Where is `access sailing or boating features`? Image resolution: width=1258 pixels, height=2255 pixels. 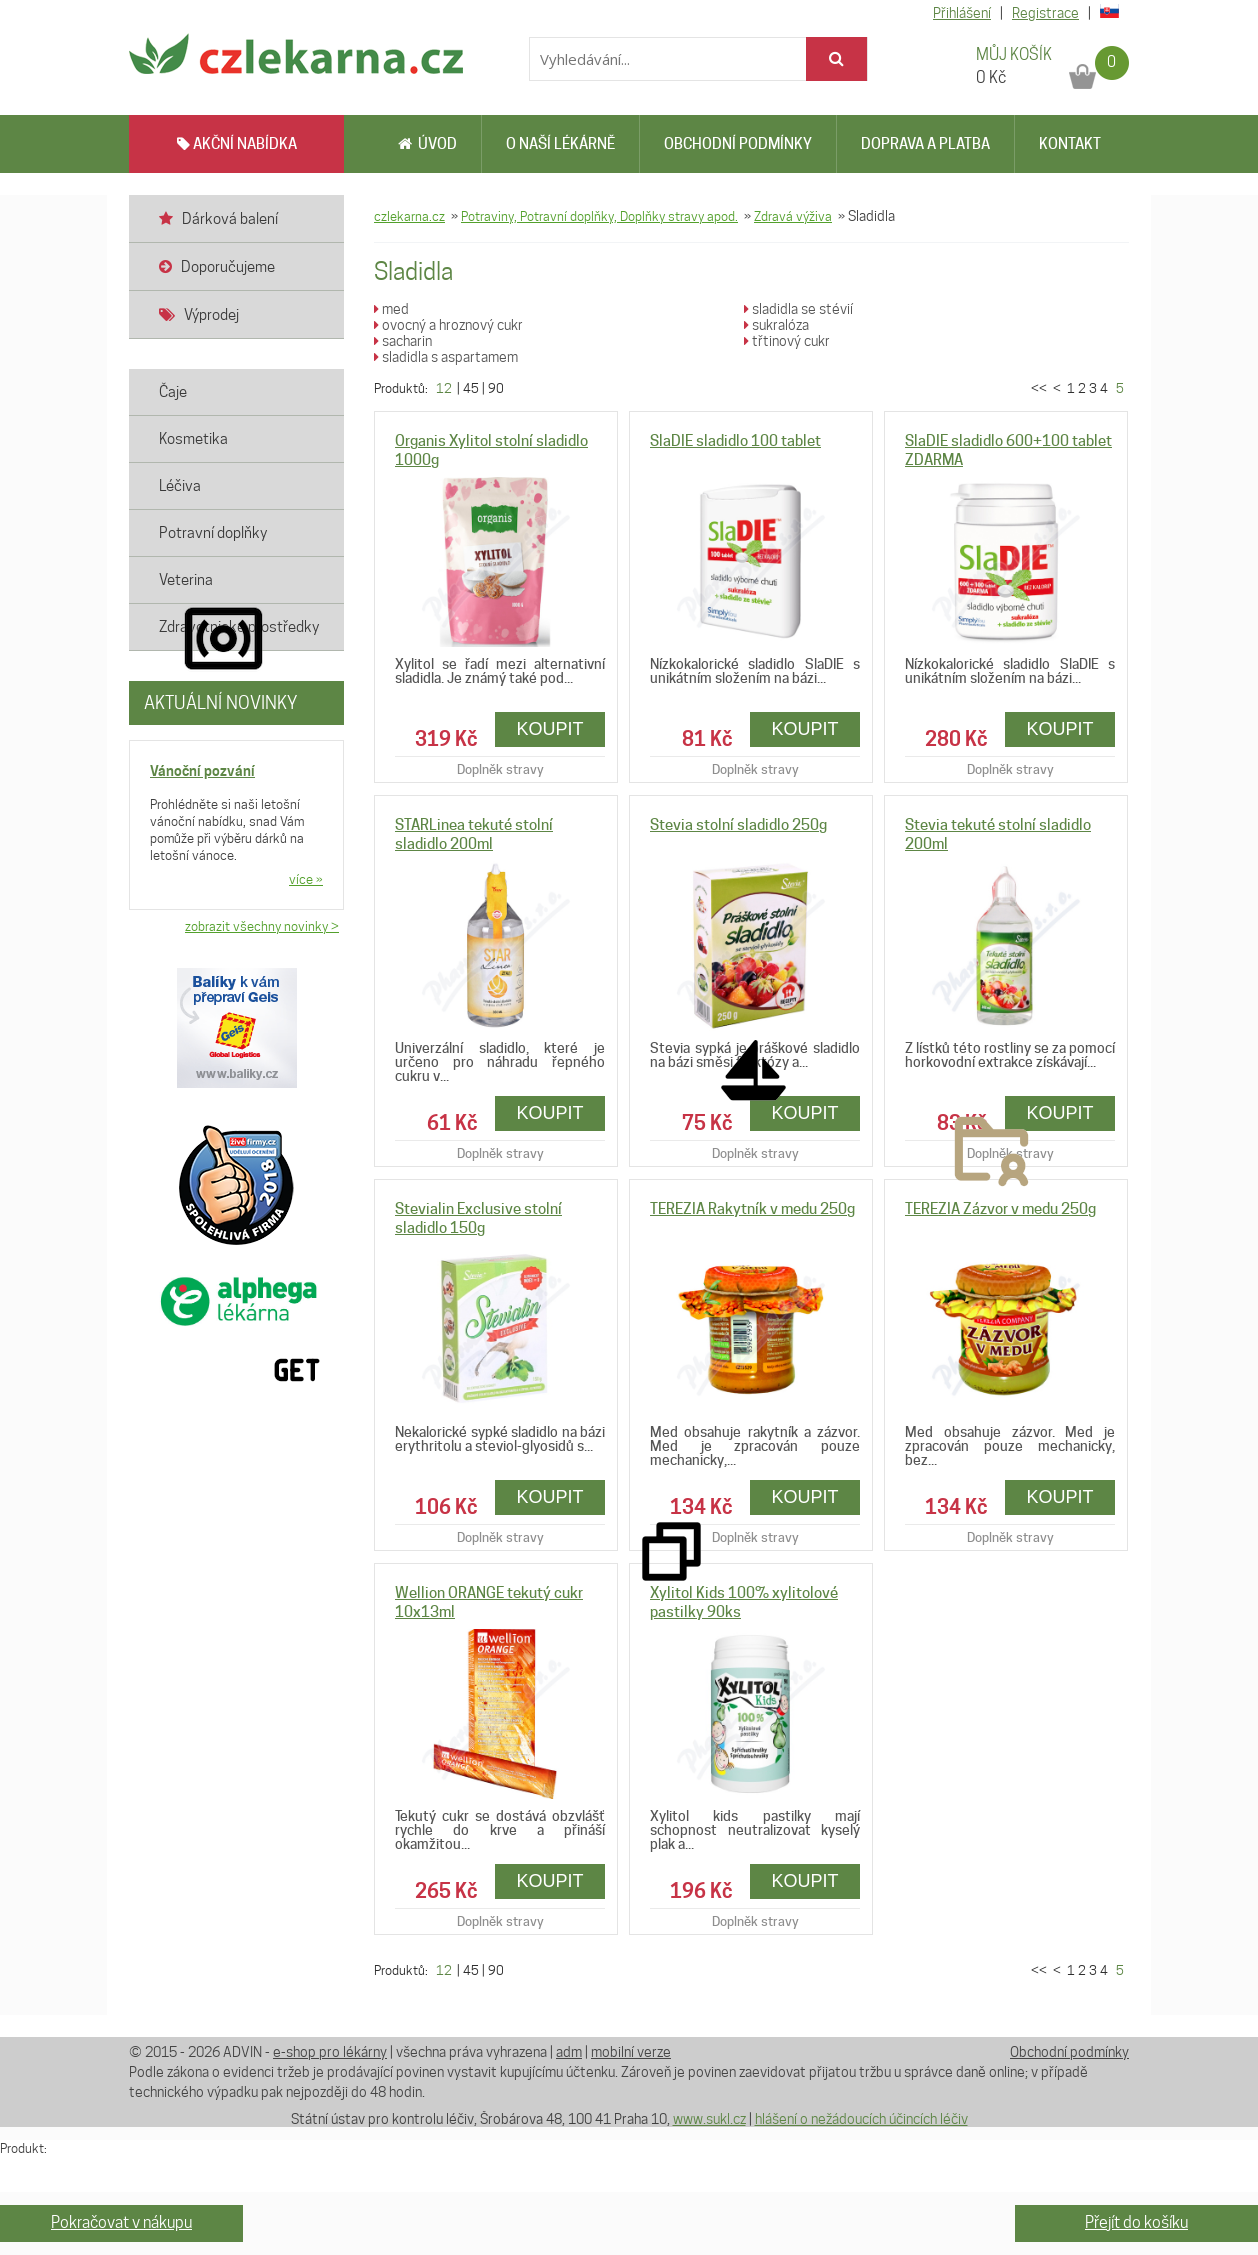
access sailing or boating features is located at coordinates (753, 1074).